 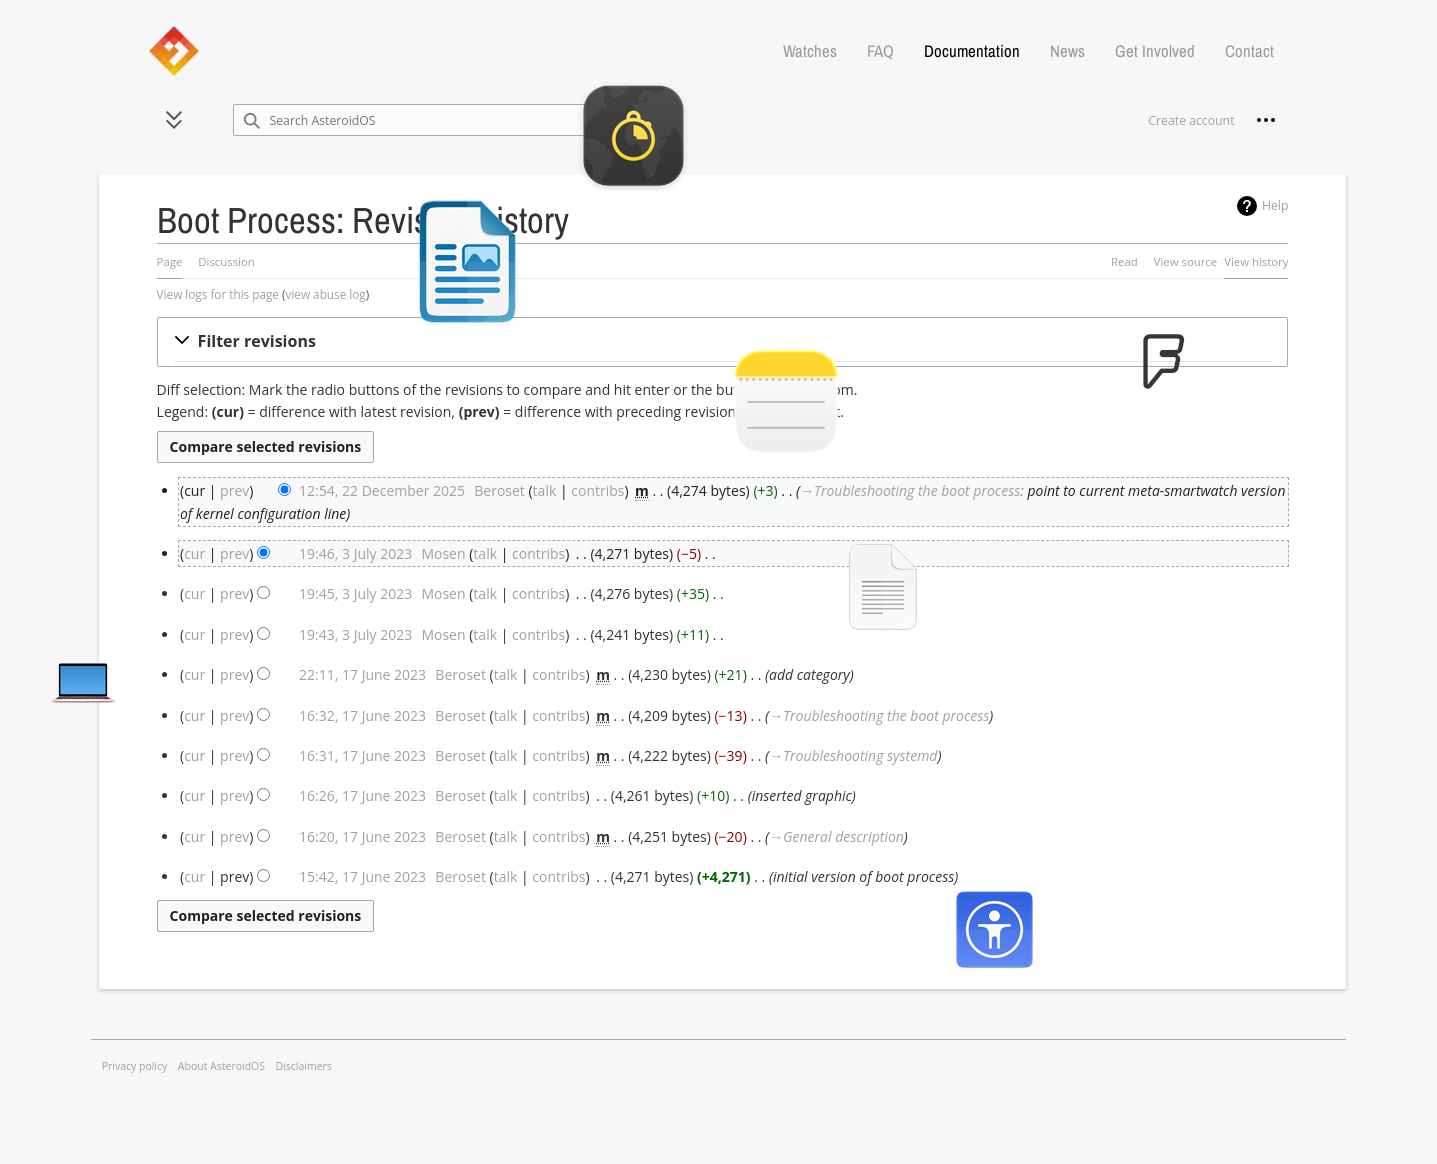 I want to click on represents a connected macbook device, so click(x=83, y=677).